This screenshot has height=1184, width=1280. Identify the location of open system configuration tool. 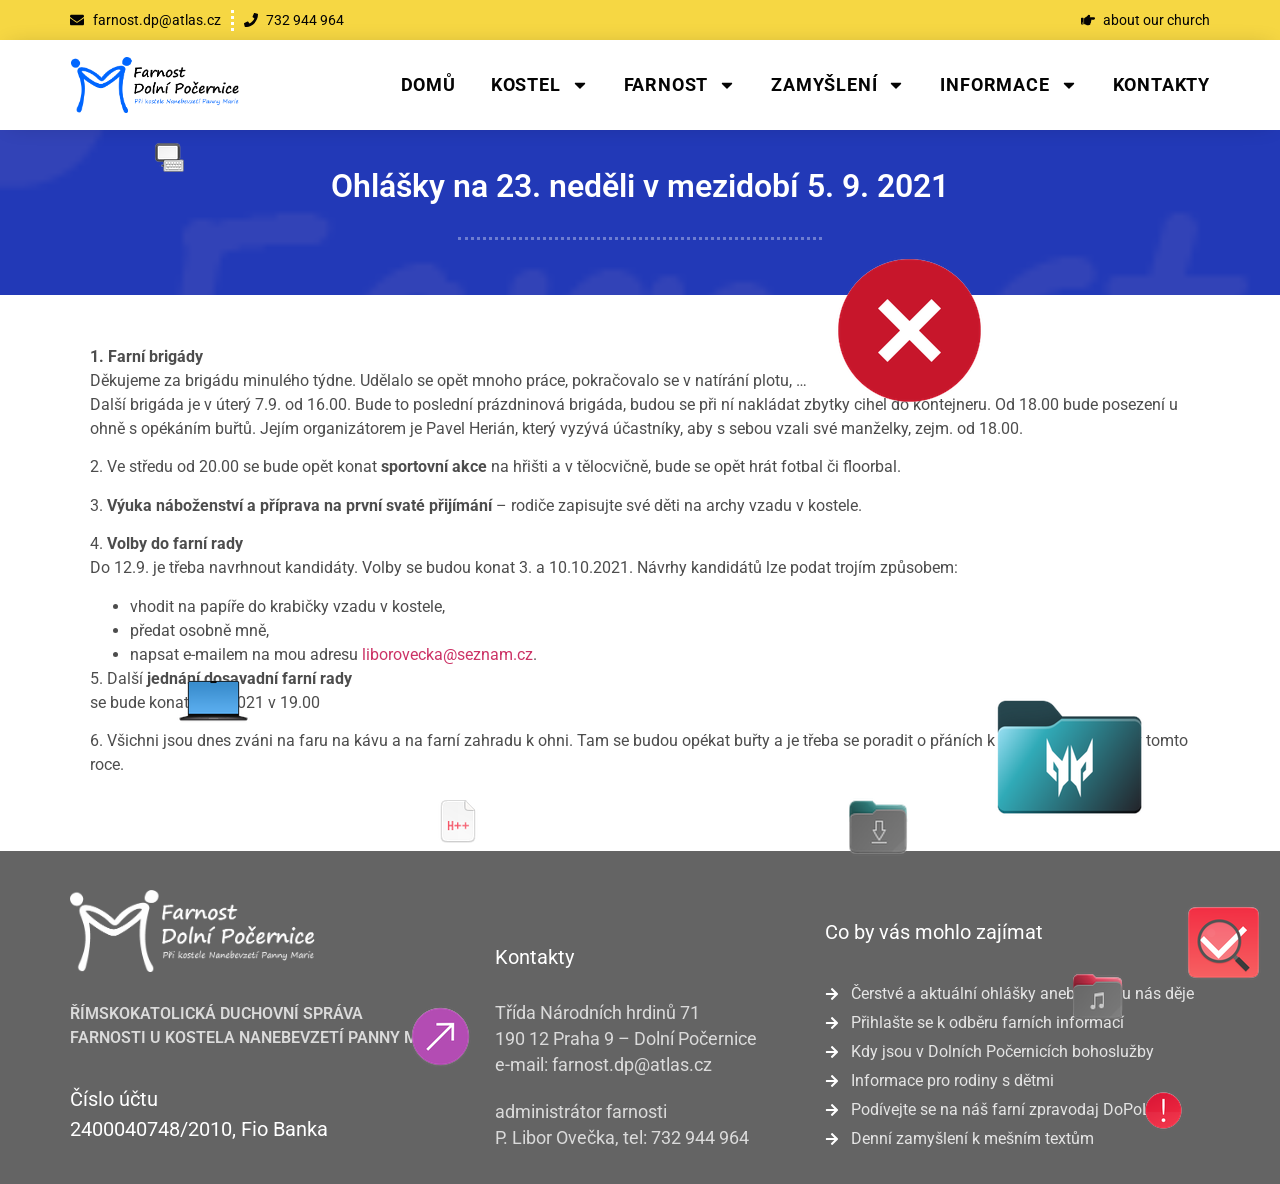
(1223, 942).